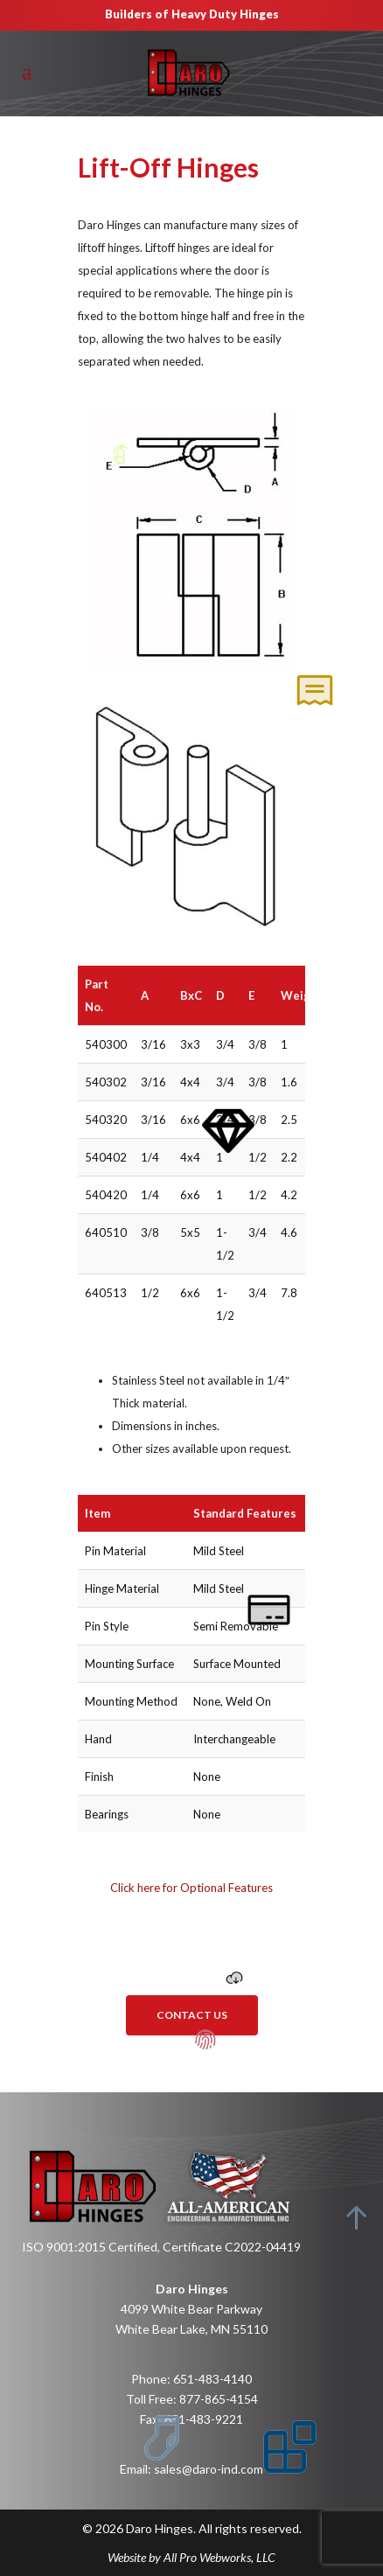  I want to click on open sketch design app, so click(228, 1130).